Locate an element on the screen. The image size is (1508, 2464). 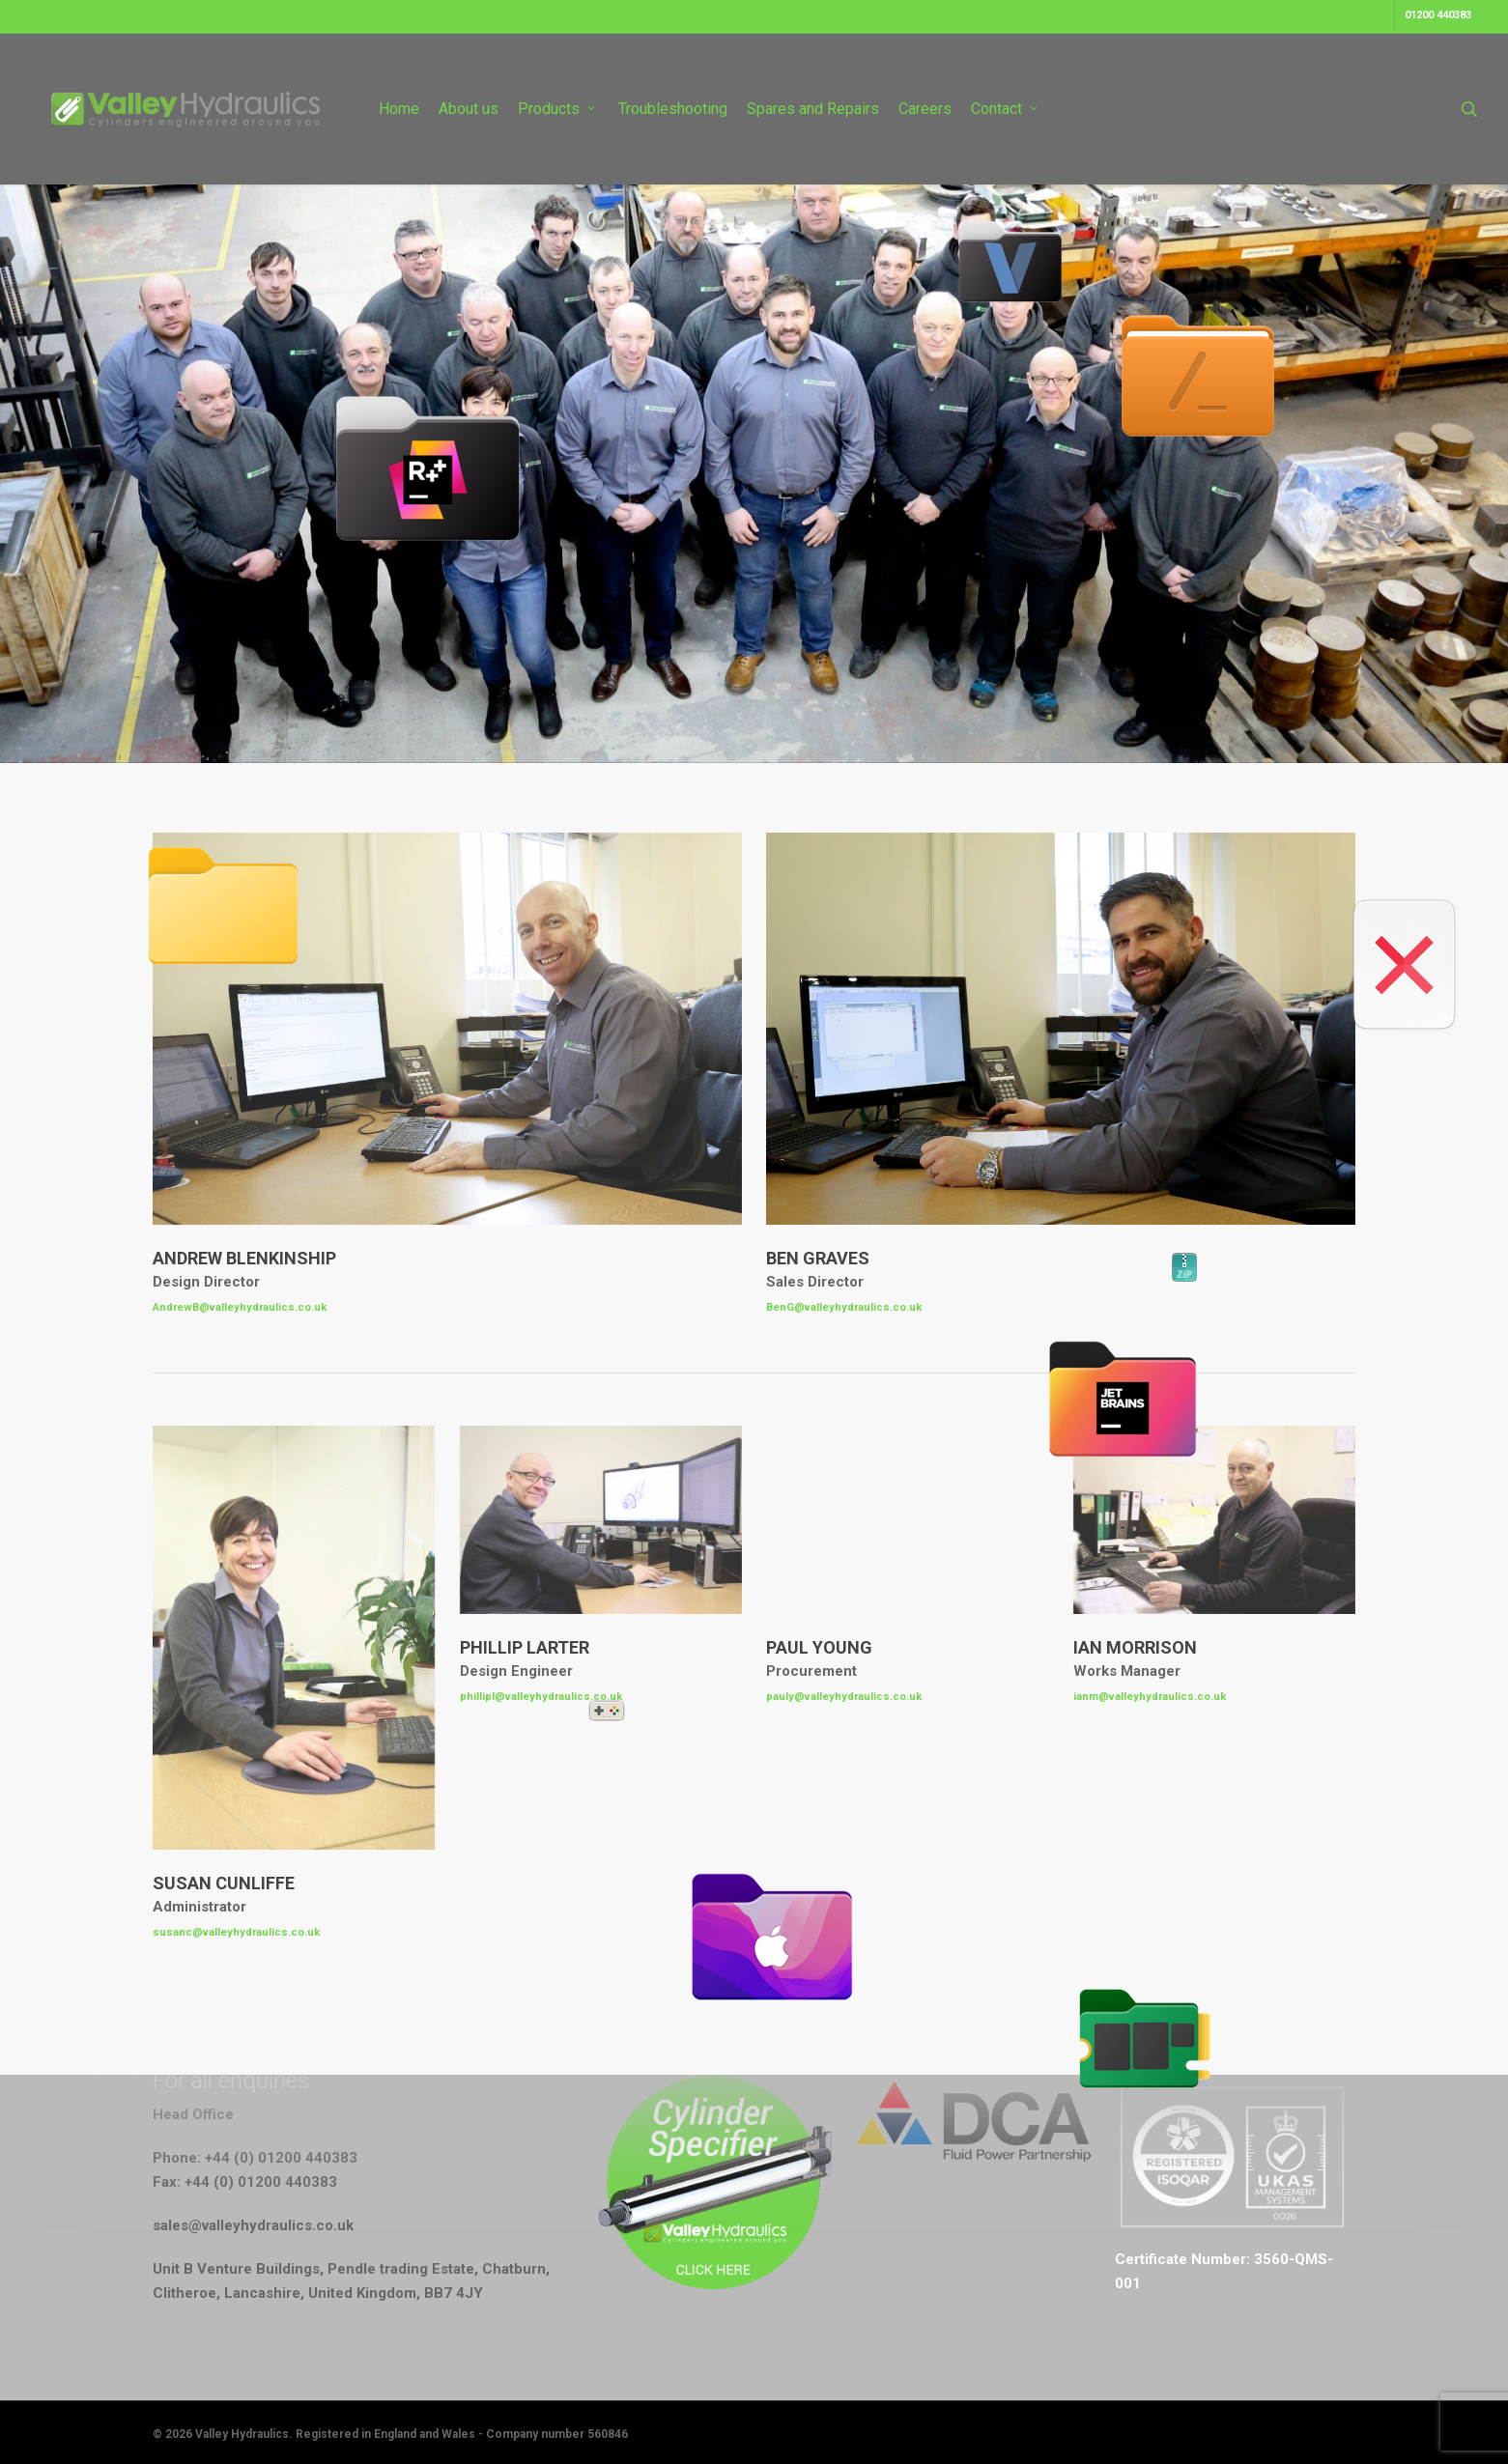
open folder containing files starting with "V" is located at coordinates (1010, 264).